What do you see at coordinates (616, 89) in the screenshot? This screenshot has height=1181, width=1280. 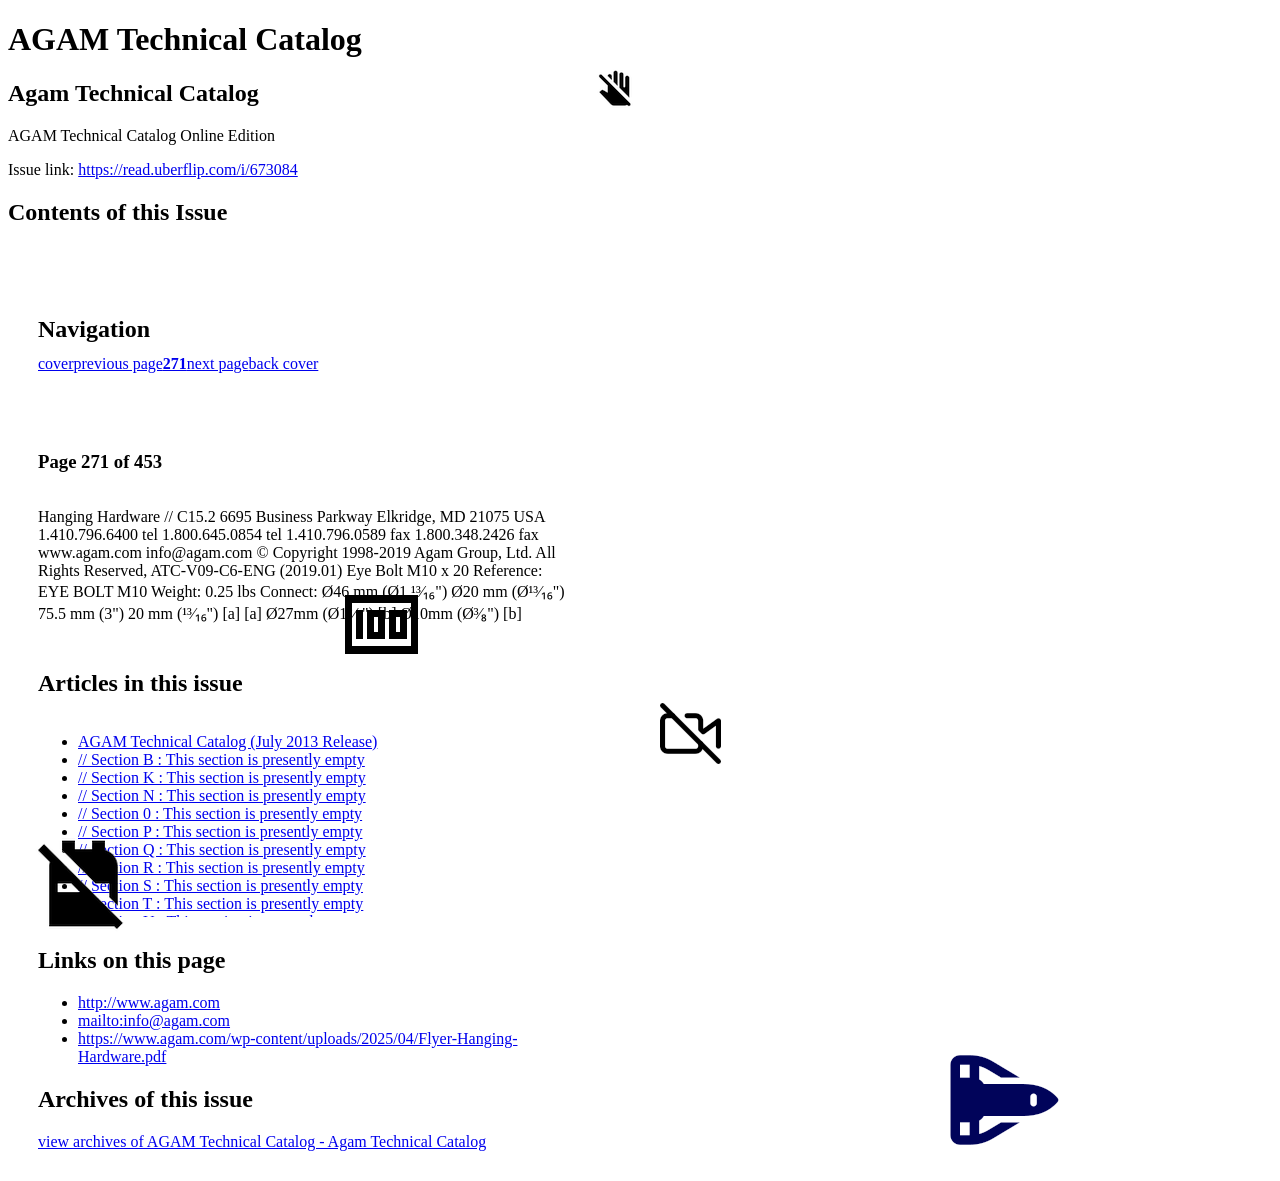 I see `do not touch - touchscreen disabled` at bounding box center [616, 89].